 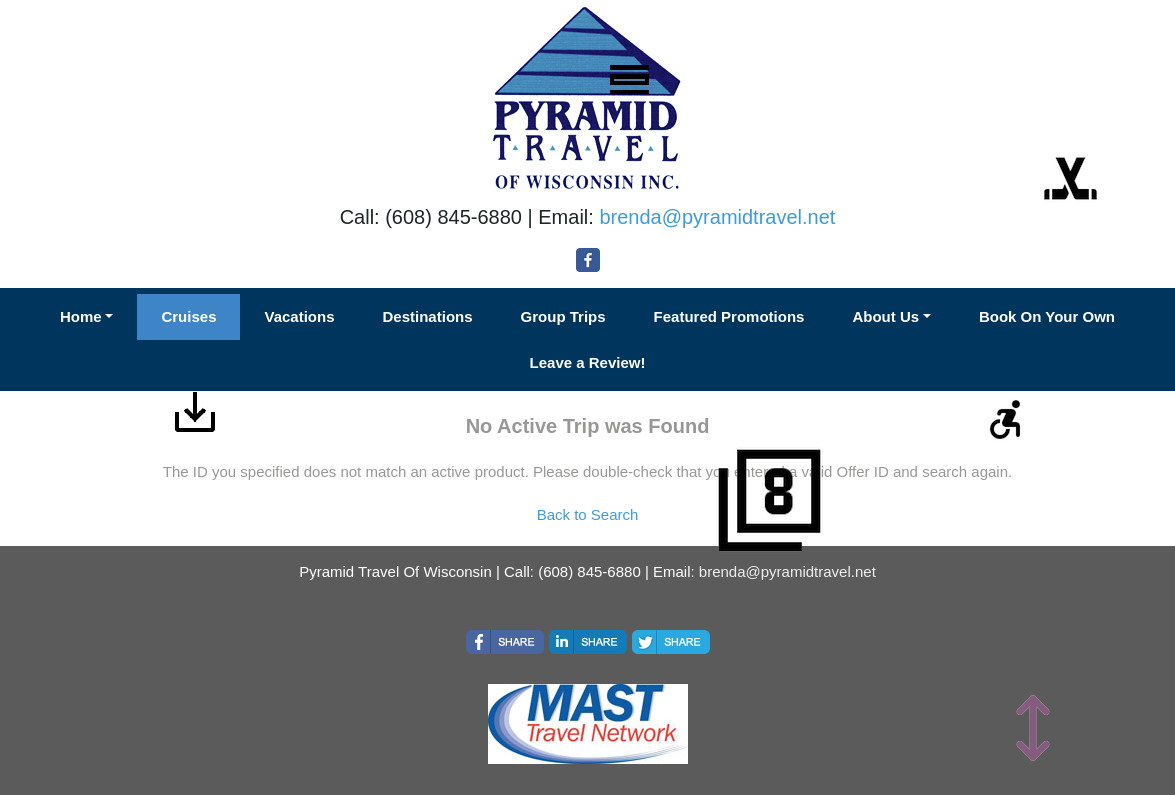 What do you see at coordinates (1070, 178) in the screenshot?
I see `view hockey sports content` at bounding box center [1070, 178].